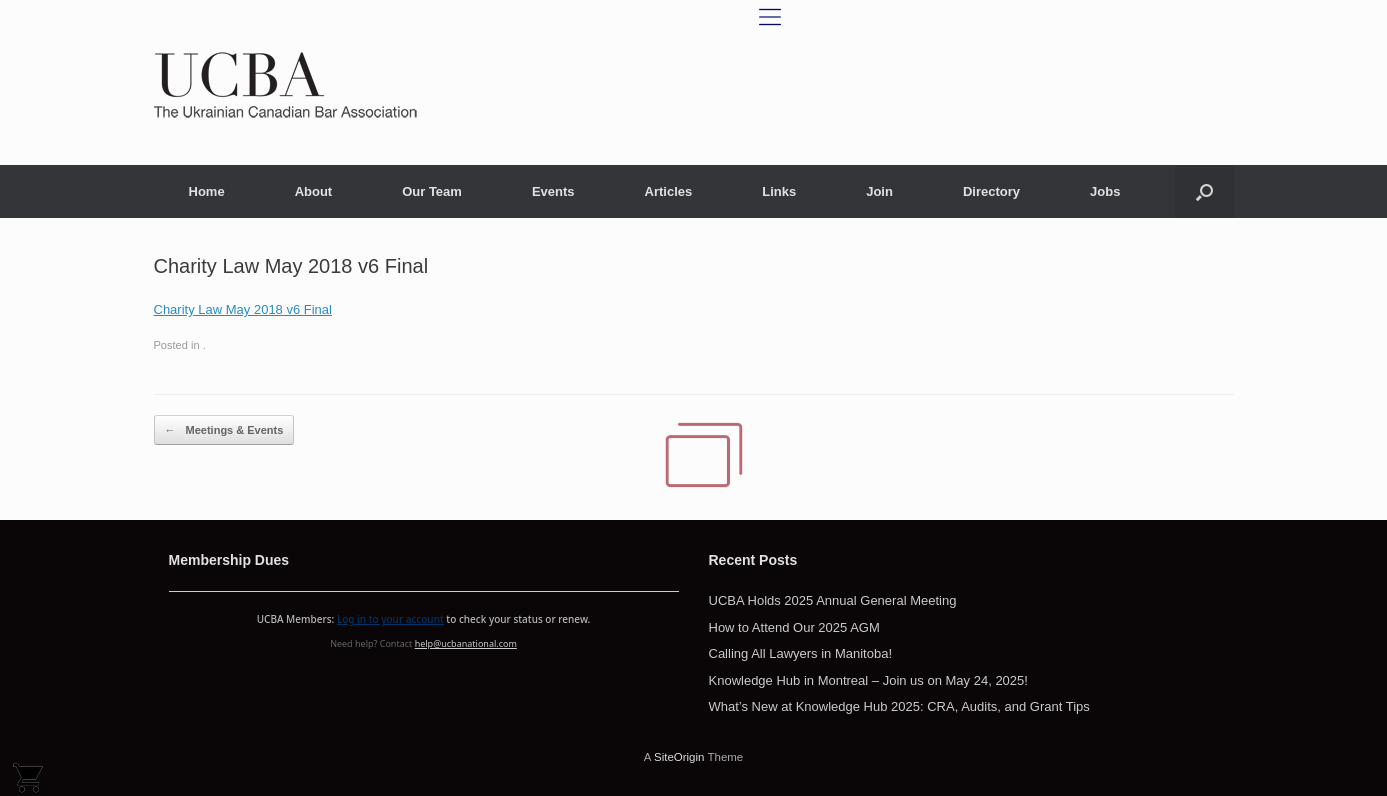 This screenshot has height=796, width=1387. What do you see at coordinates (770, 17) in the screenshot?
I see `view items in list format` at bounding box center [770, 17].